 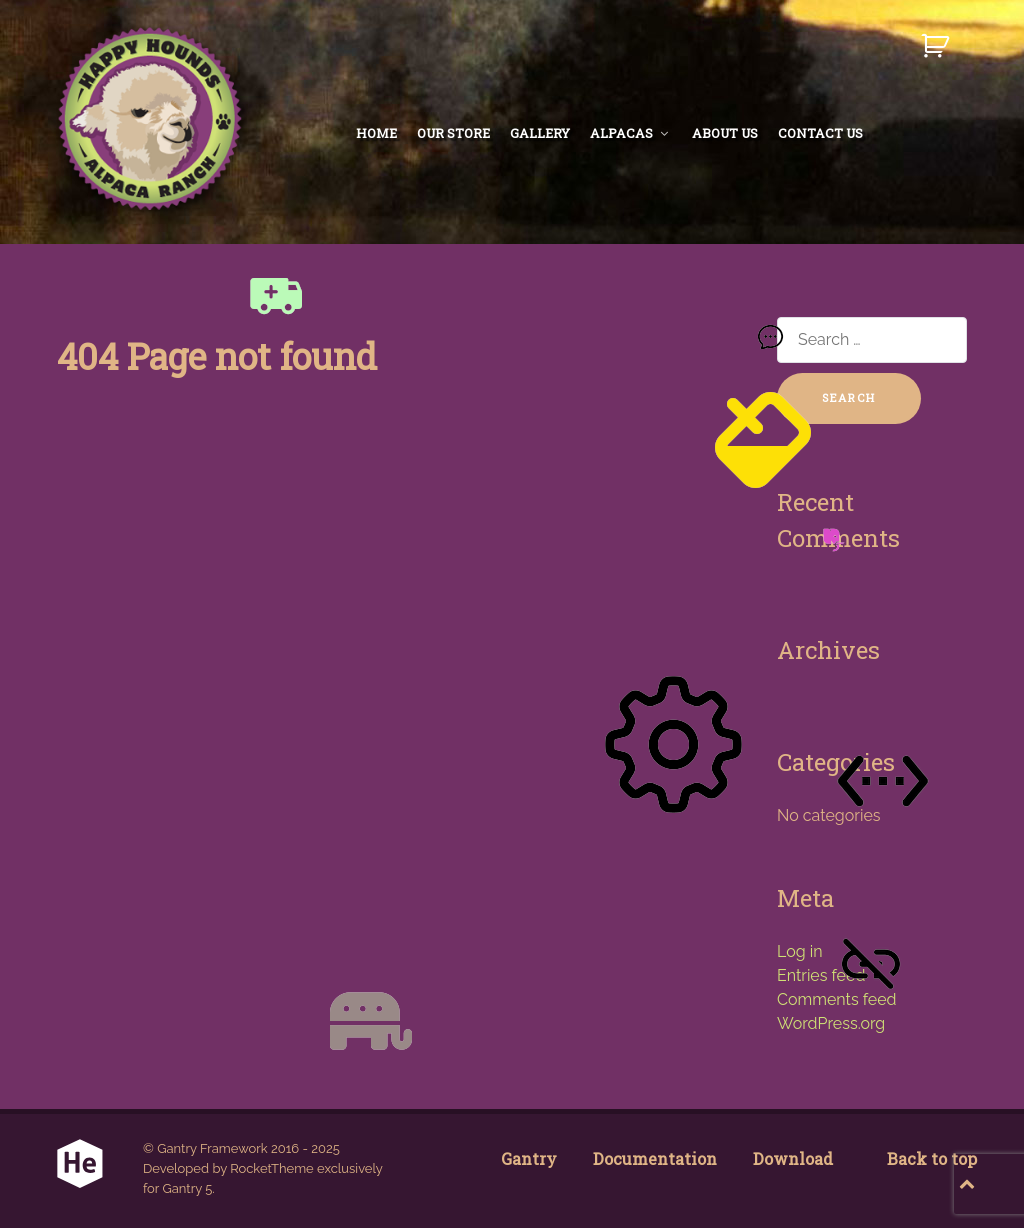 I want to click on indicates republican party affiliation, so click(x=371, y=1021).